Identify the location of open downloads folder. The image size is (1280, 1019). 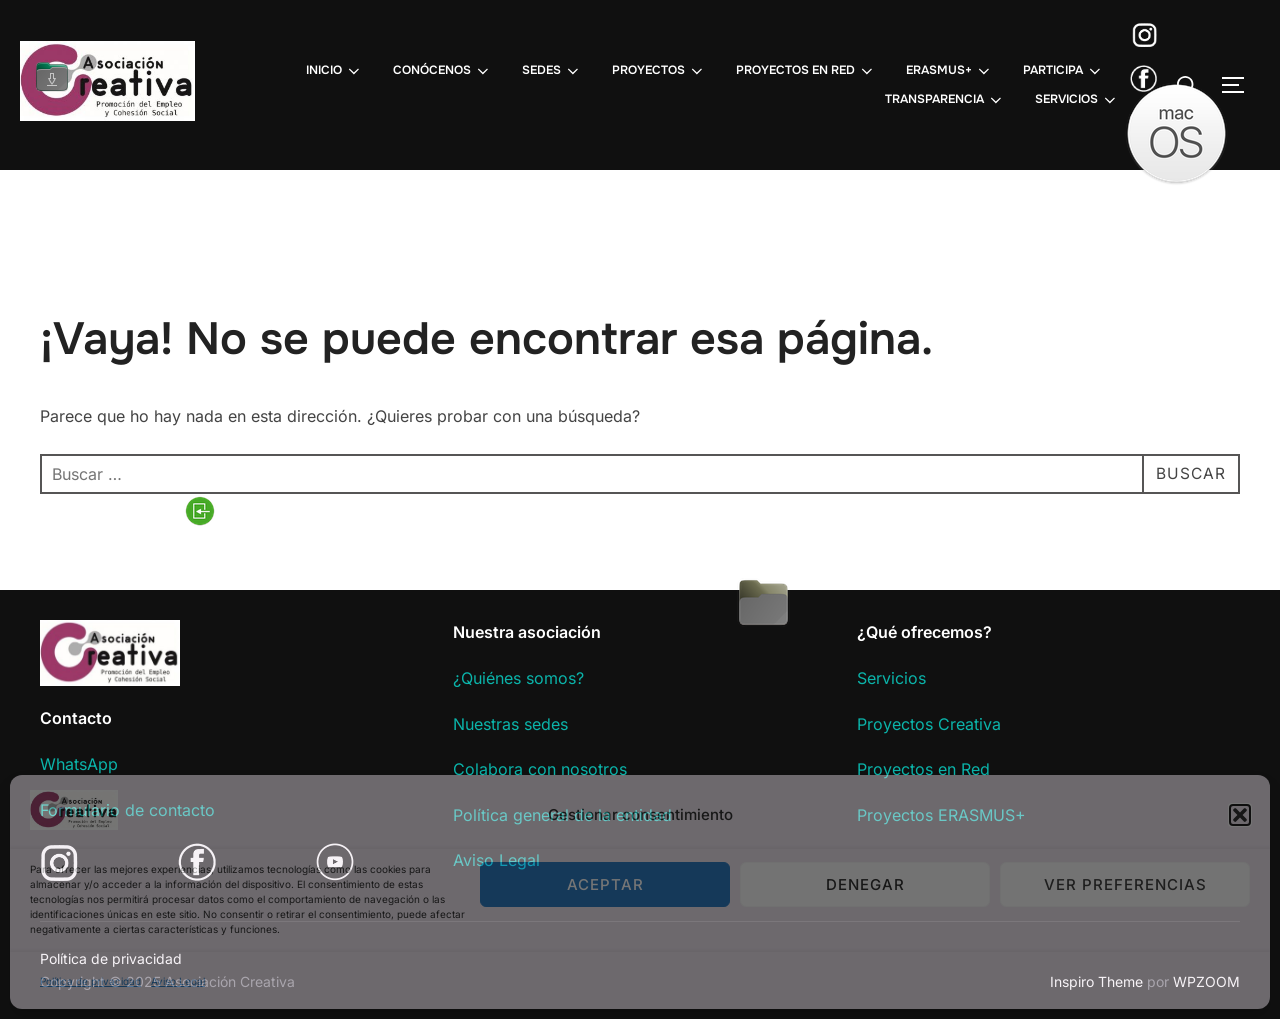
(52, 76).